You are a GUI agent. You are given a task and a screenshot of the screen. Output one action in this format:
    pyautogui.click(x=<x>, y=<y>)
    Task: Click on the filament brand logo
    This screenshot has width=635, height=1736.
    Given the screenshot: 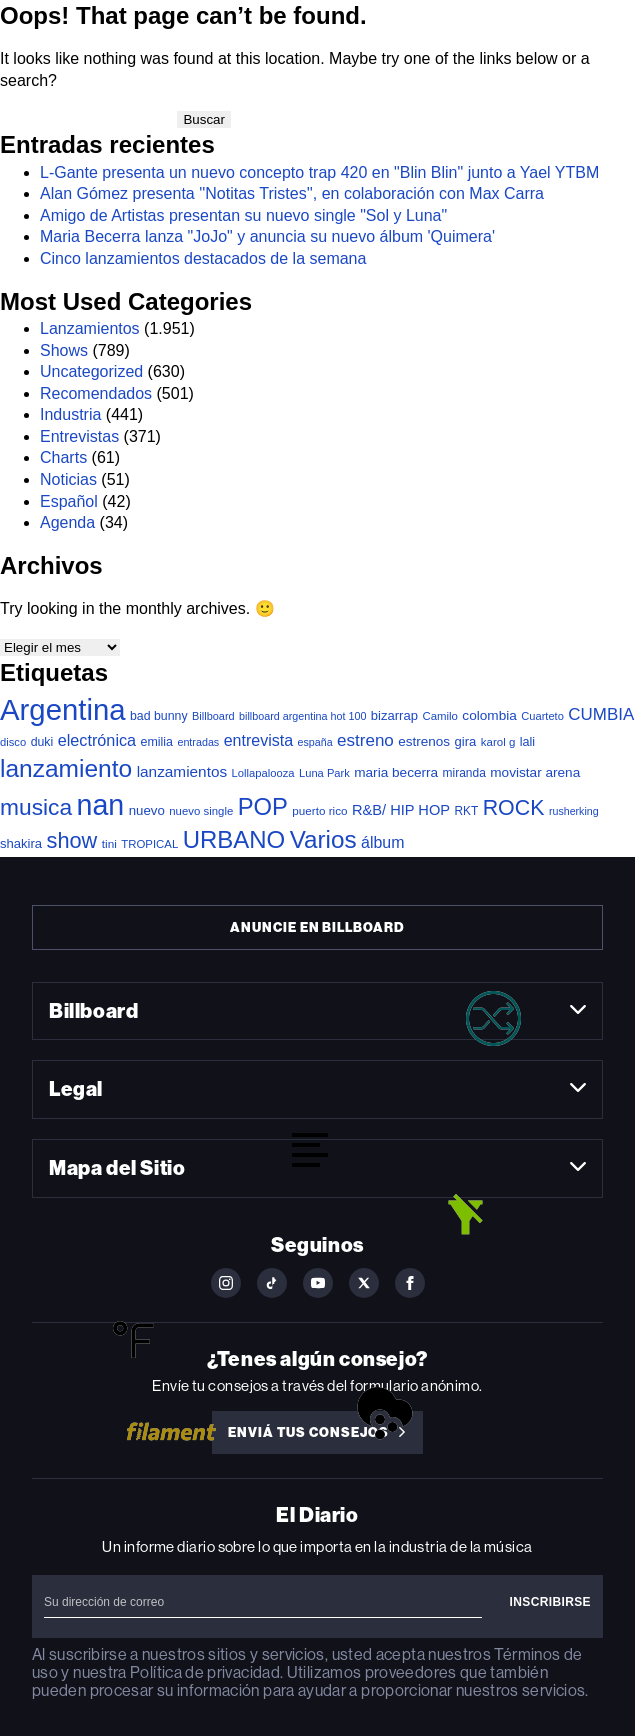 What is the action you would take?
    pyautogui.click(x=171, y=1431)
    